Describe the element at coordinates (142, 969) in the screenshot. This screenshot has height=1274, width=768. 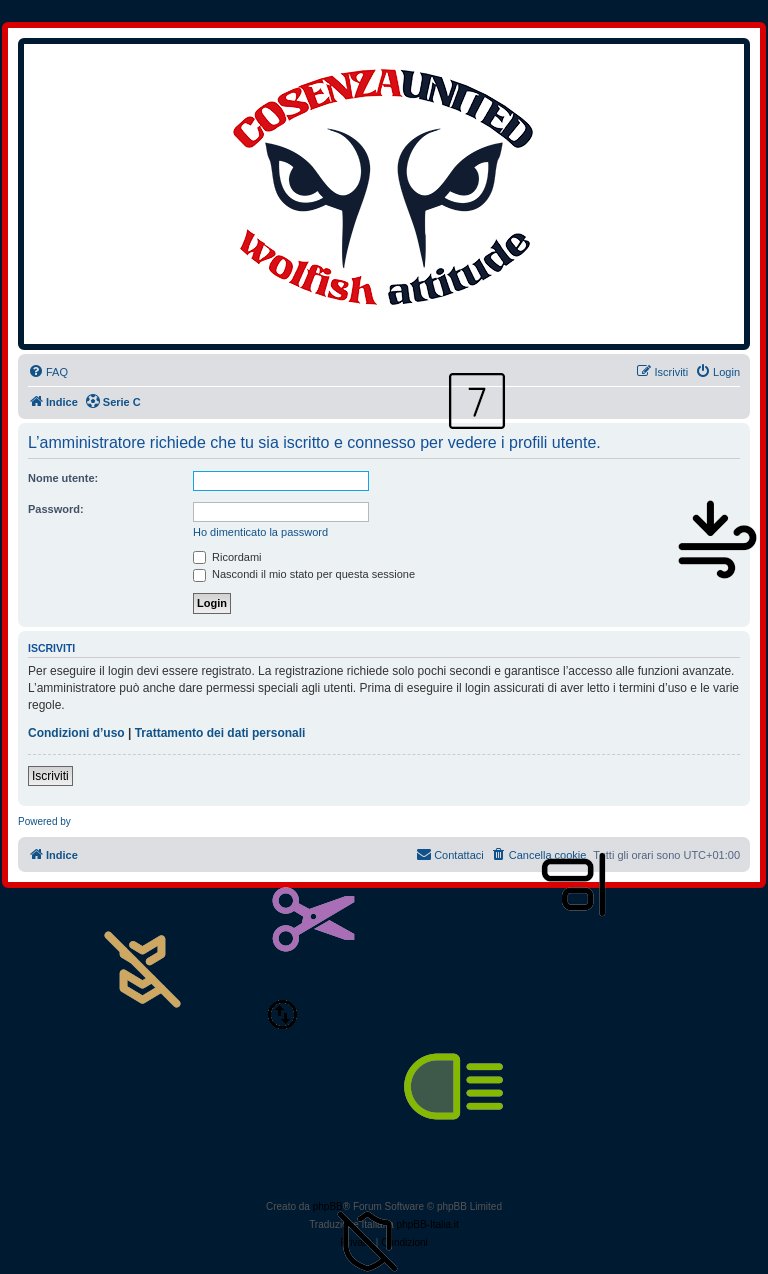
I see `disable badge notifications` at that location.